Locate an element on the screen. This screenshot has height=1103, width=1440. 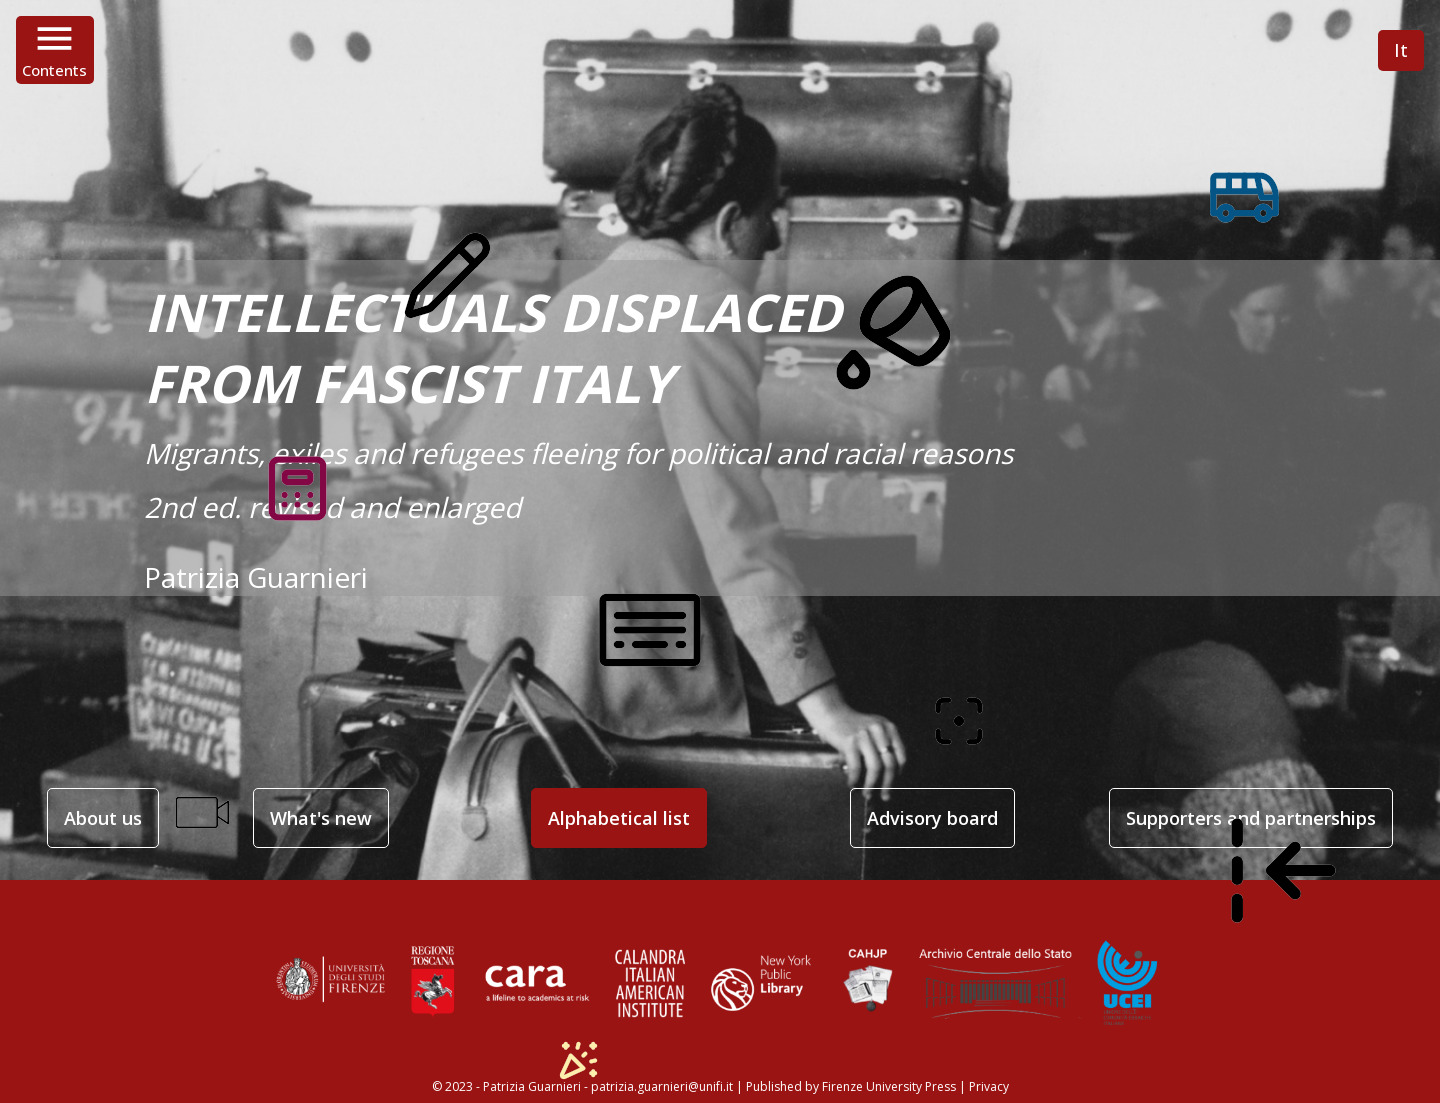
celebration or success notification is located at coordinates (579, 1059).